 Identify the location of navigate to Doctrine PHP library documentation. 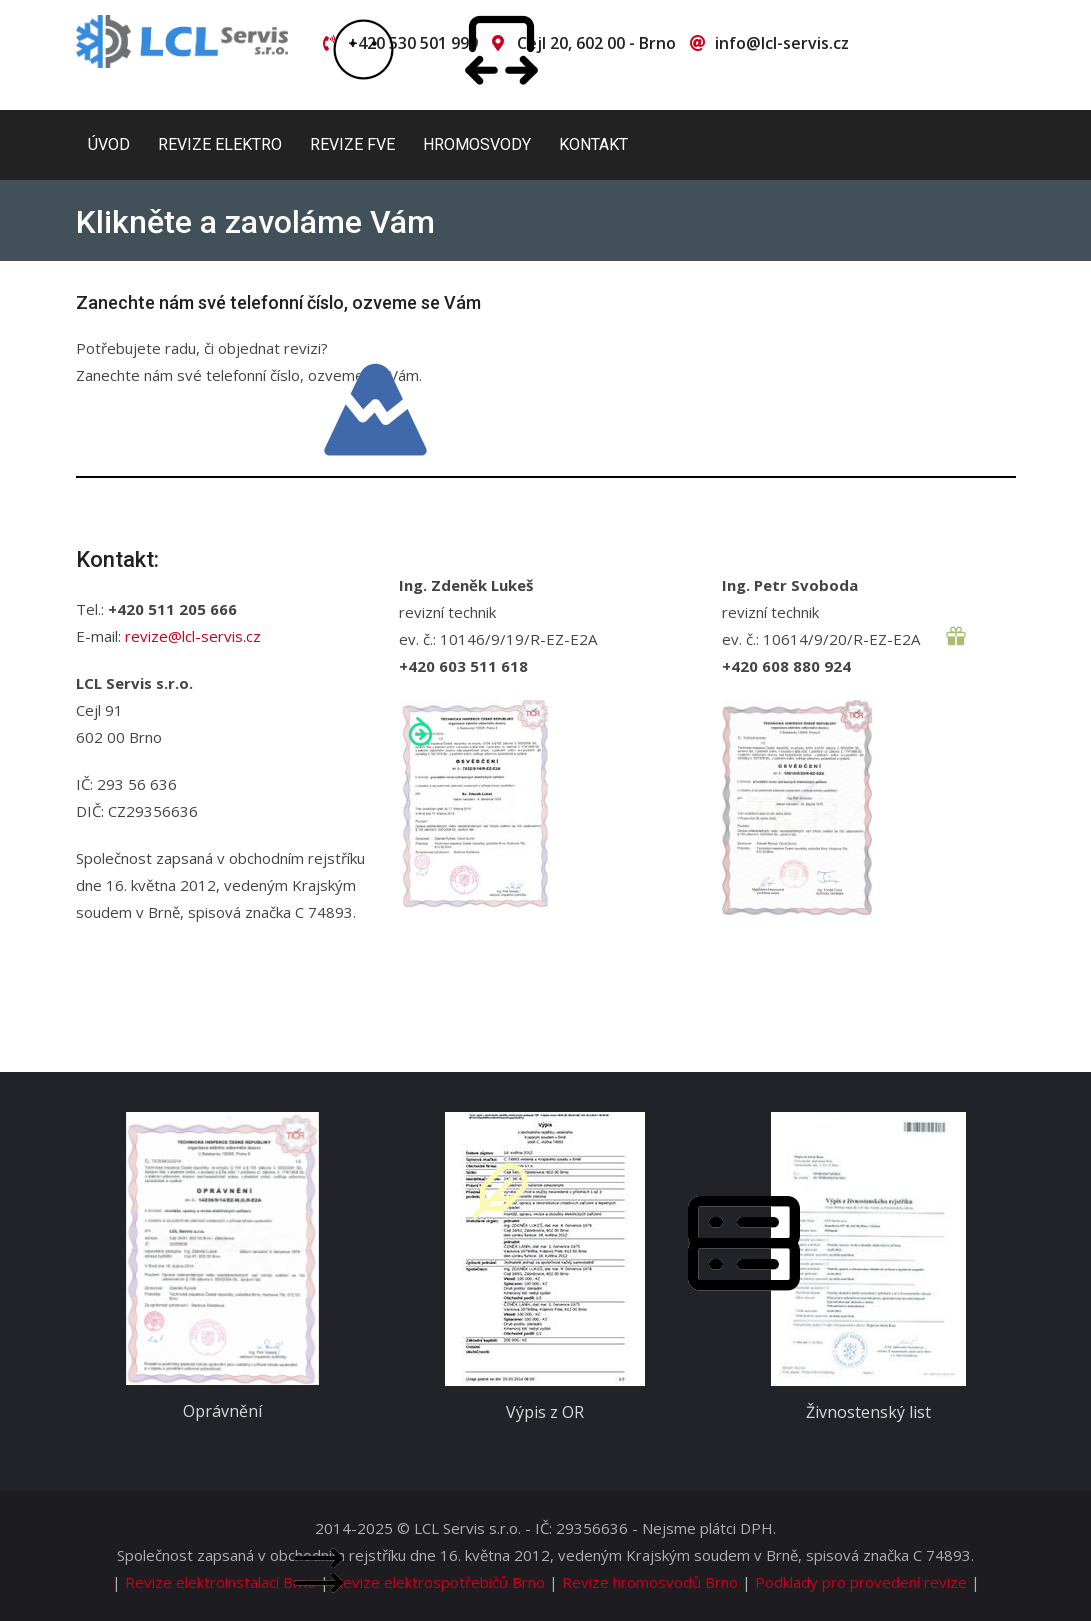
(420, 731).